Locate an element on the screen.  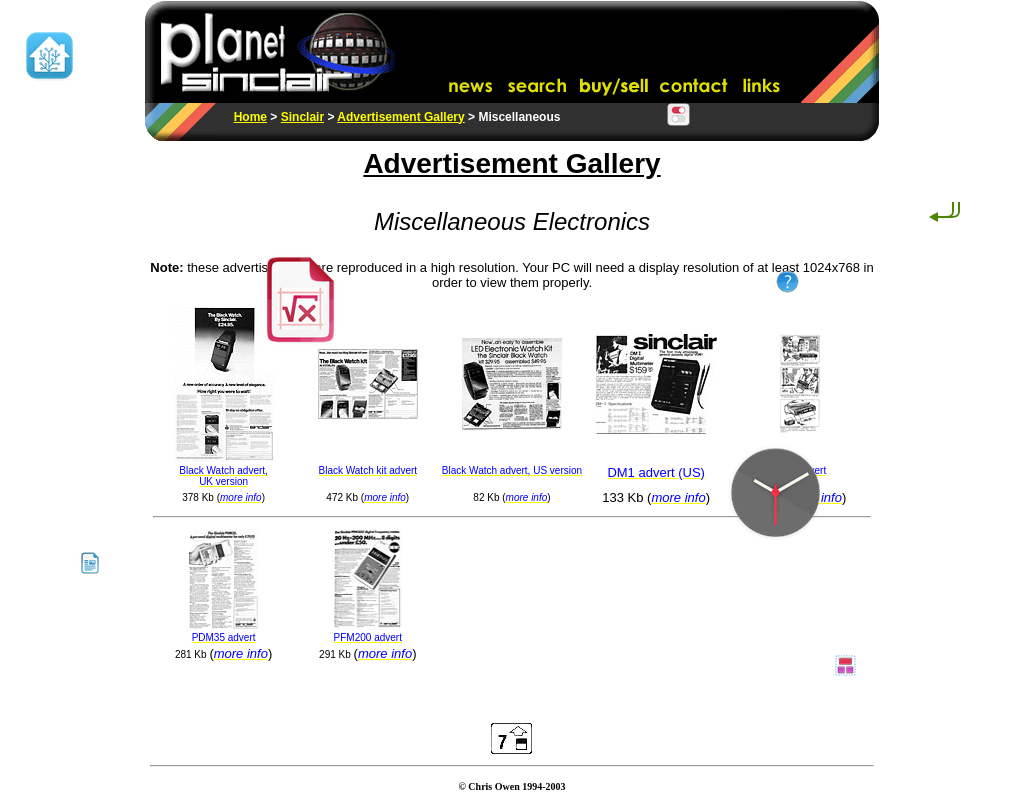
open the home assistant app is located at coordinates (49, 55).